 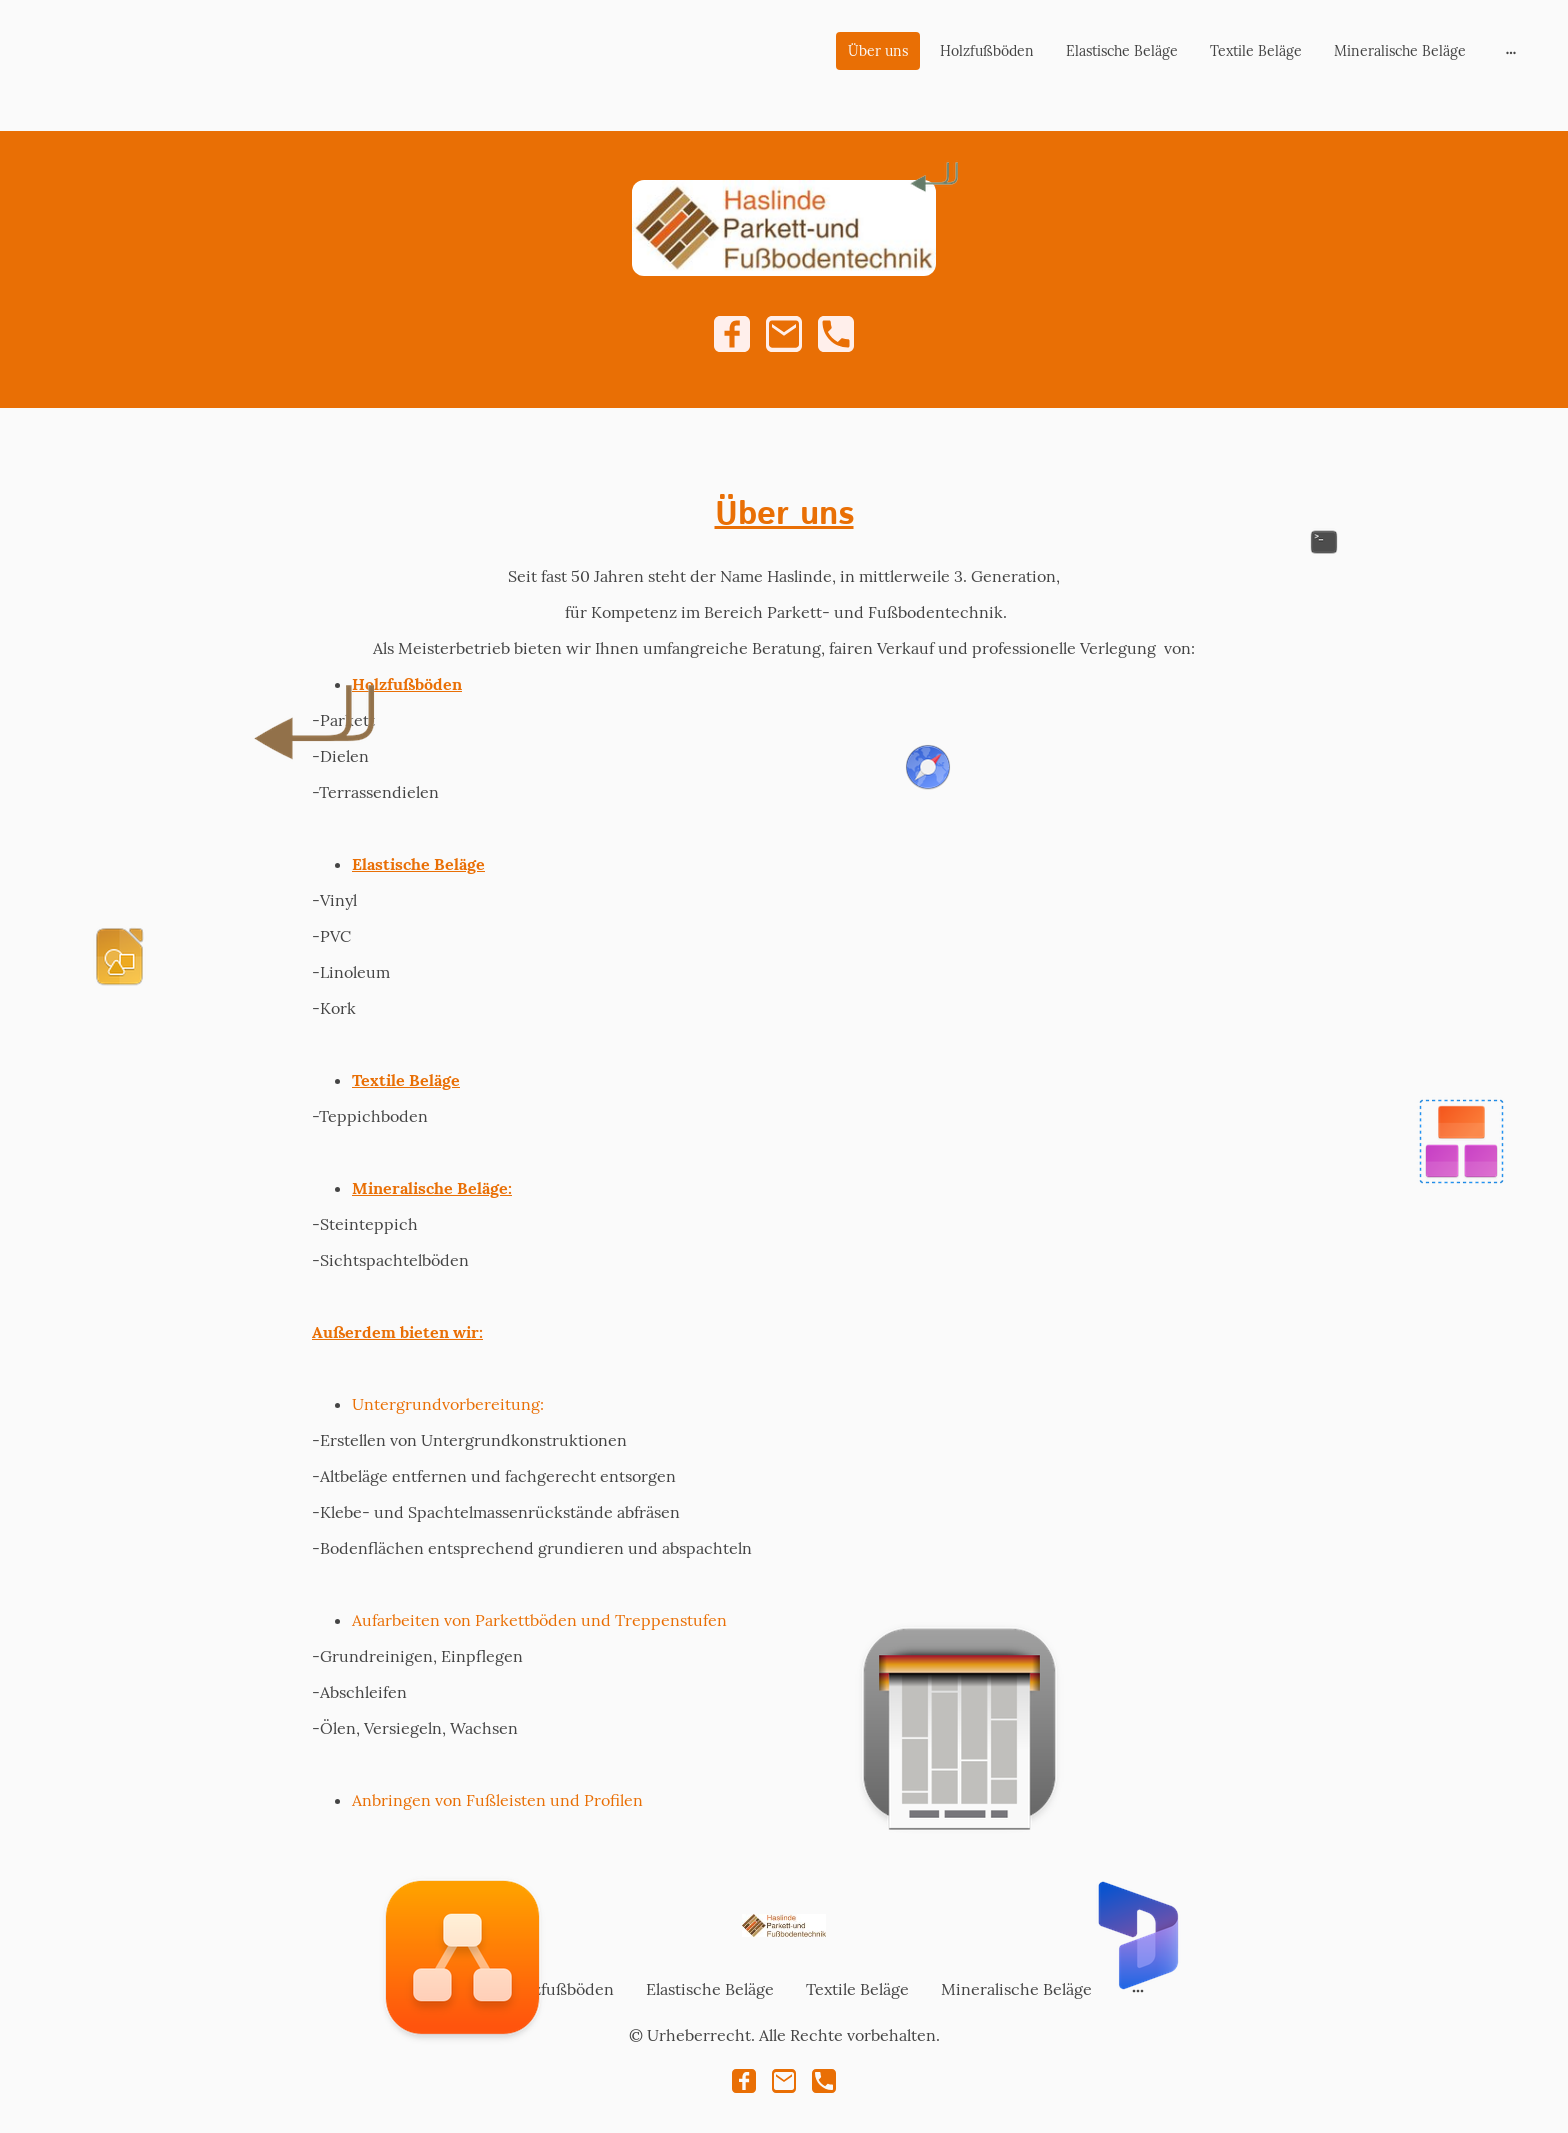 What do you see at coordinates (1461, 1141) in the screenshot?
I see `select all items in the current view` at bounding box center [1461, 1141].